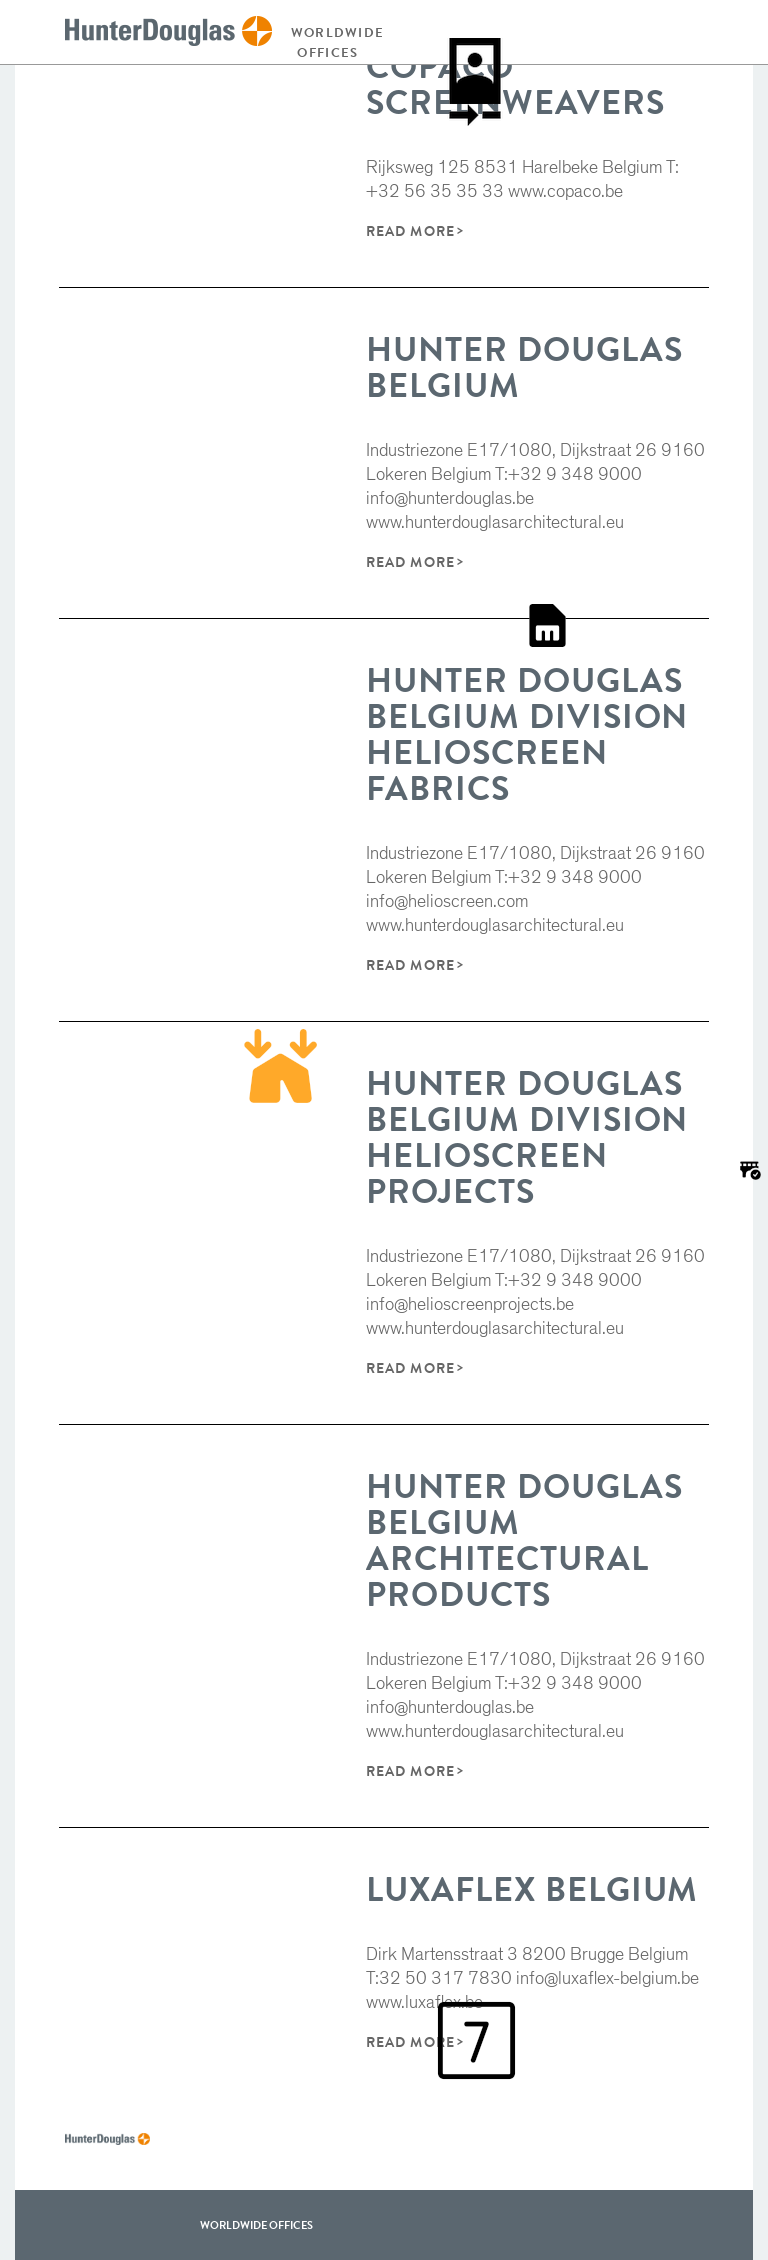  Describe the element at coordinates (750, 1169) in the screenshot. I see `bridge inspection verified or approved` at that location.